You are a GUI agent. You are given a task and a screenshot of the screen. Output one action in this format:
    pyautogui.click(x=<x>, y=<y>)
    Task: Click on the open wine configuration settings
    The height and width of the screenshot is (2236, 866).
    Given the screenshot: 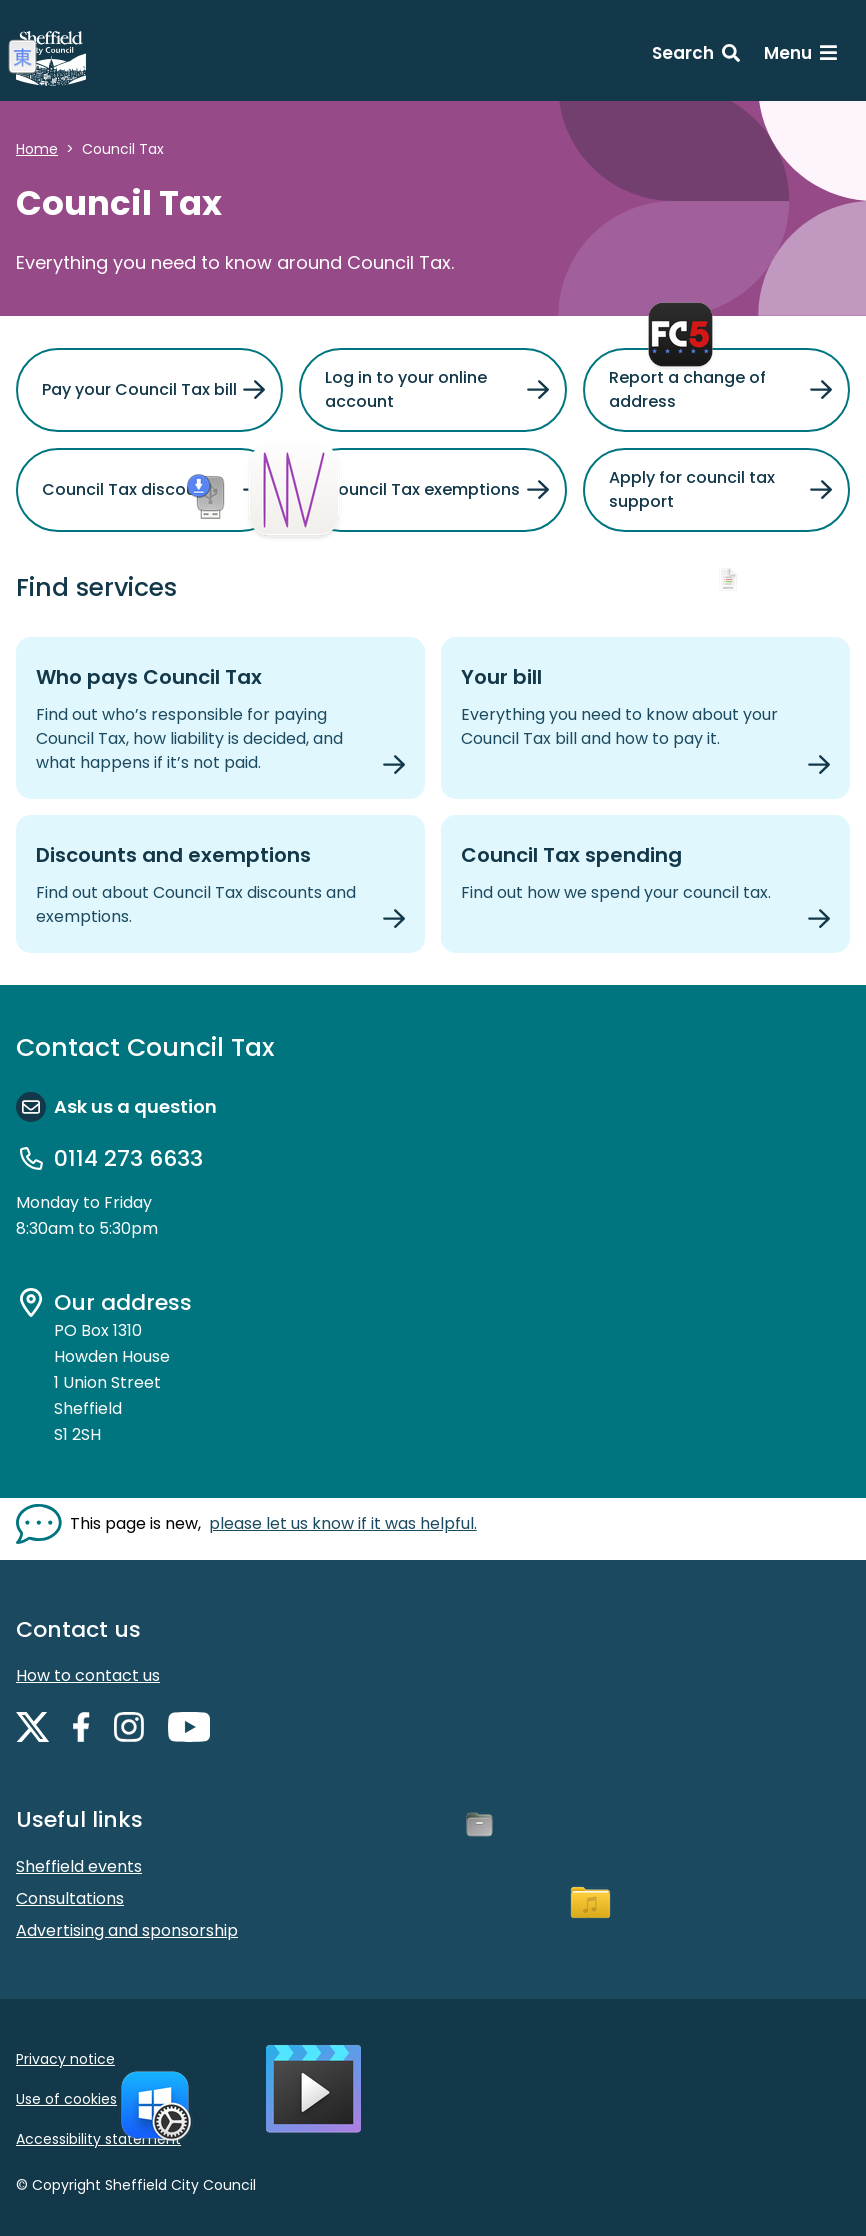 What is the action you would take?
    pyautogui.click(x=155, y=2105)
    